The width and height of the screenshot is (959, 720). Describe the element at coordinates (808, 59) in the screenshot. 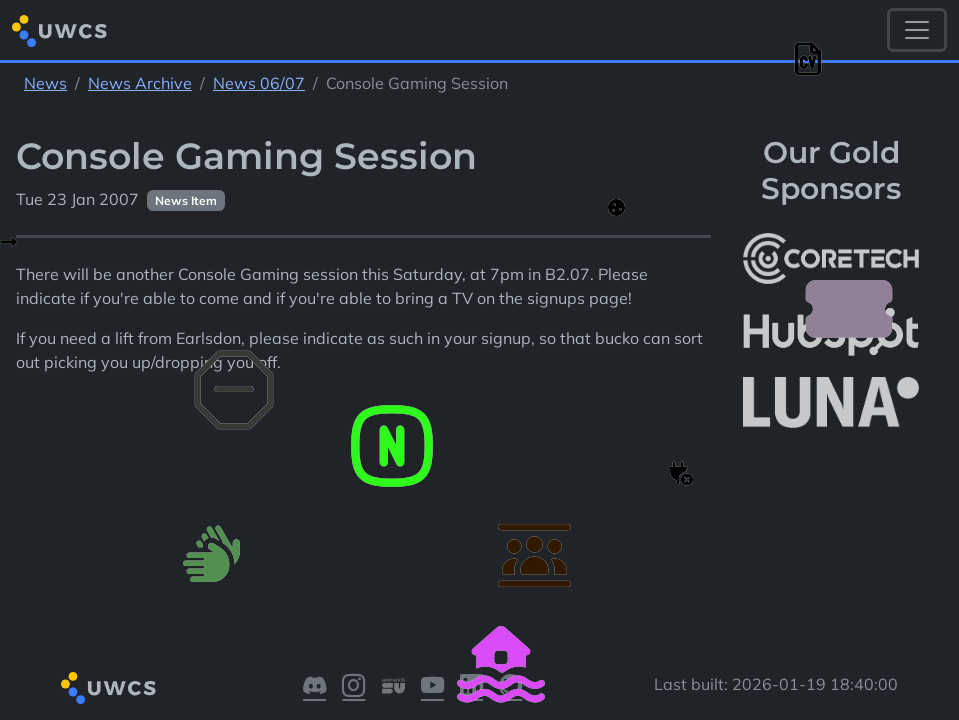

I see `view or upload your resume` at that location.